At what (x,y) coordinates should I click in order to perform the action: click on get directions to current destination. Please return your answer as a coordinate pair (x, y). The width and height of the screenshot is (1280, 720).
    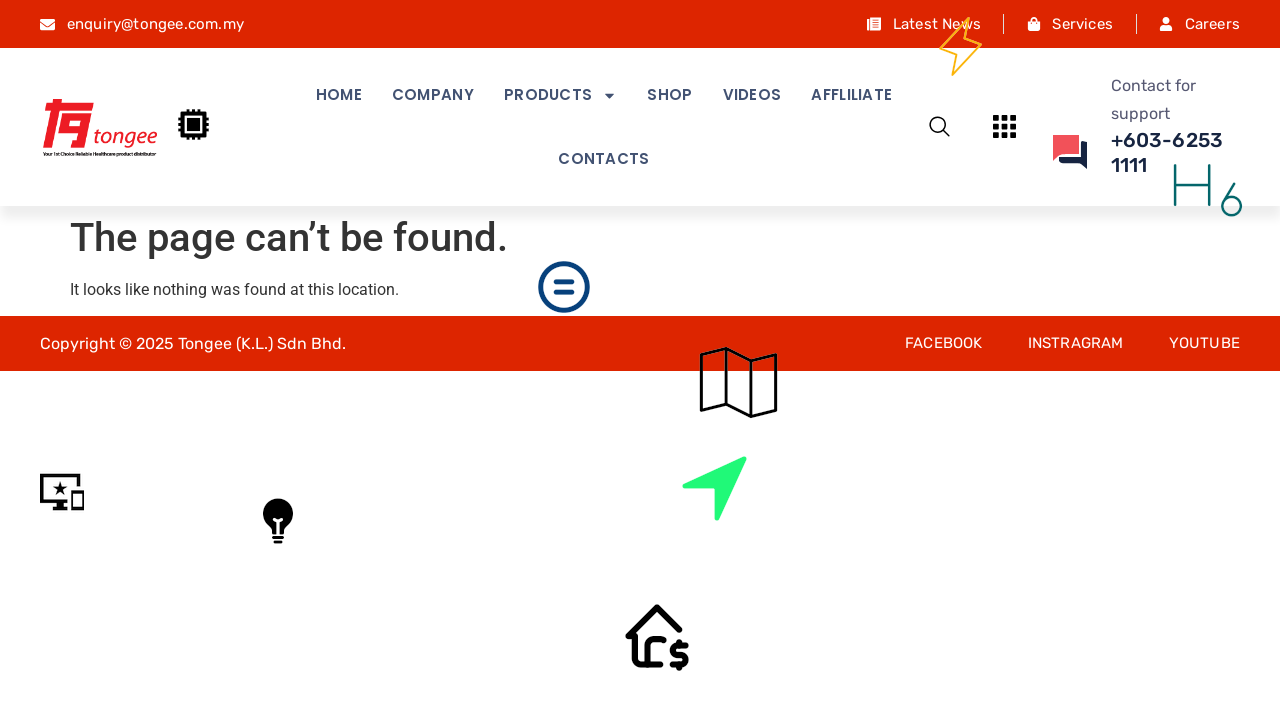
    Looking at the image, I should click on (714, 488).